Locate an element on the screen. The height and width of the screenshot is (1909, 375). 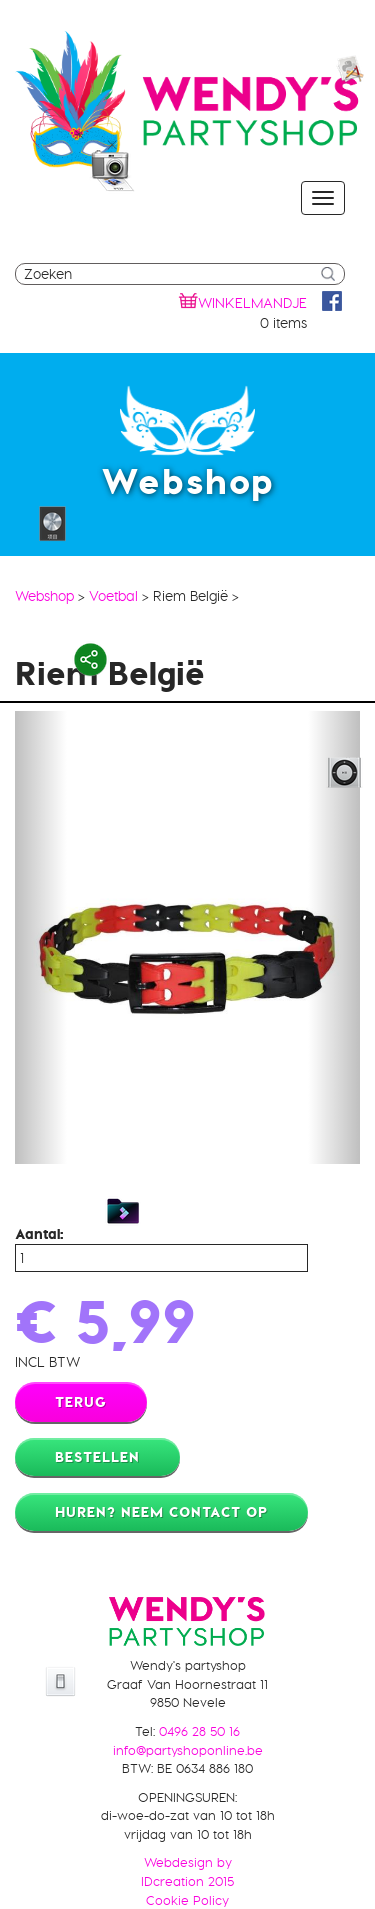
python application or script runner is located at coordinates (350, 69).